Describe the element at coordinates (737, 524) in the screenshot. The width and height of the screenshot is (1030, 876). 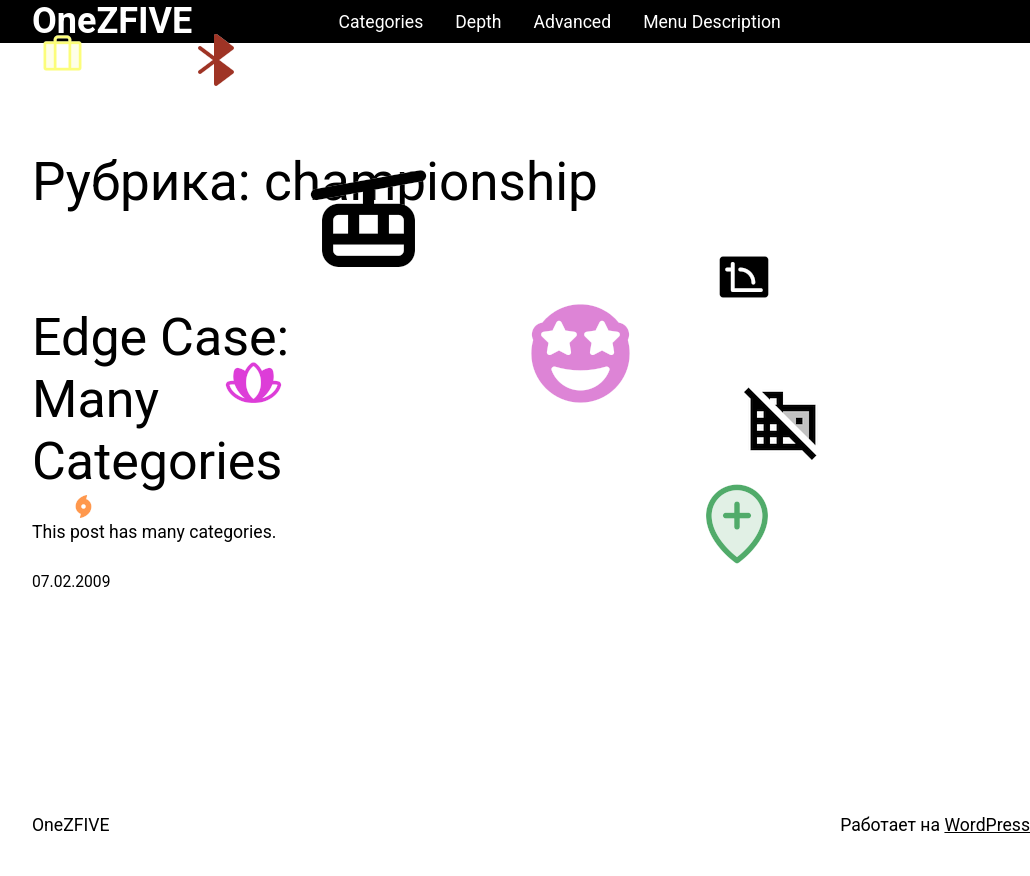
I see `add a new location pin` at that location.